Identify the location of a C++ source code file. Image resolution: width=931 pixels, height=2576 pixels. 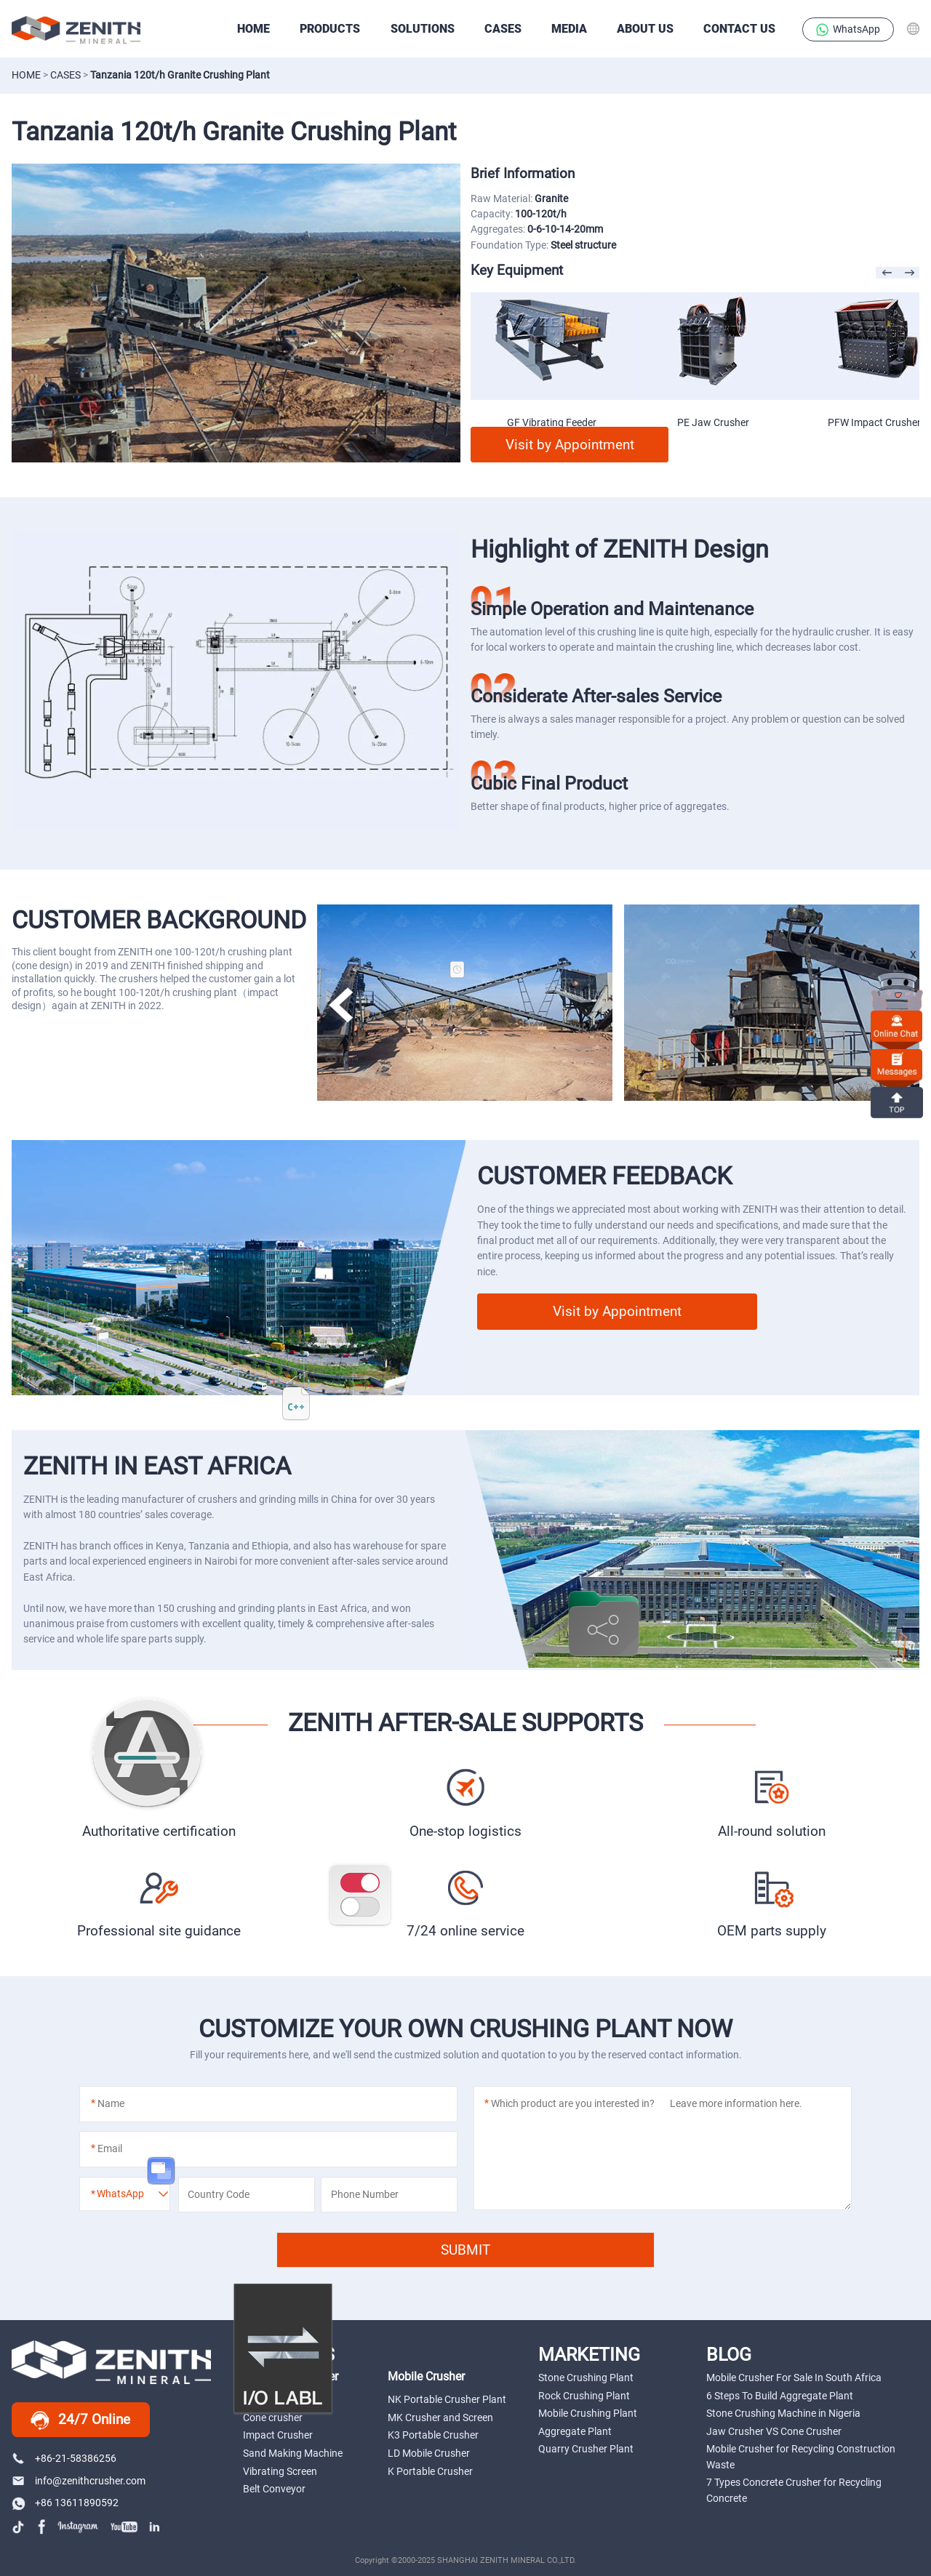
(296, 1403).